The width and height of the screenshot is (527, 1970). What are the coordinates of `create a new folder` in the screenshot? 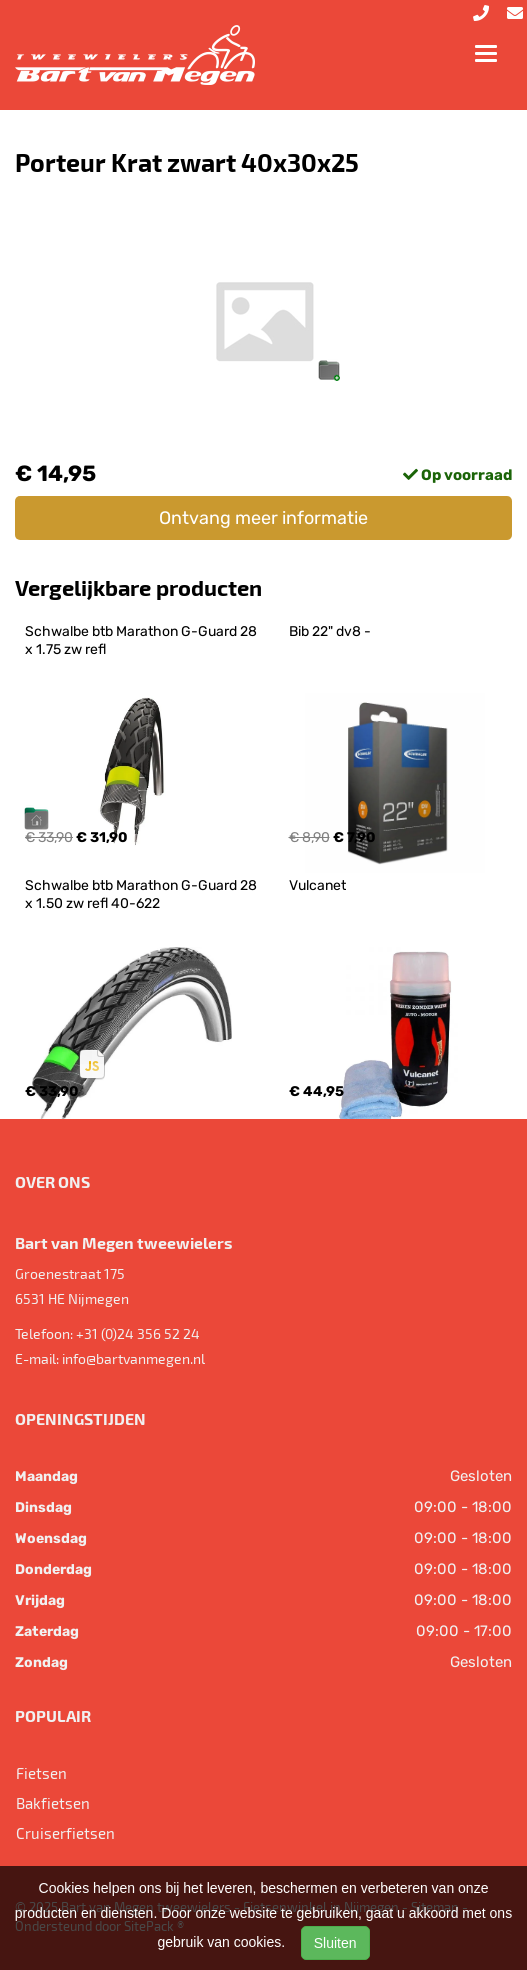 It's located at (329, 370).